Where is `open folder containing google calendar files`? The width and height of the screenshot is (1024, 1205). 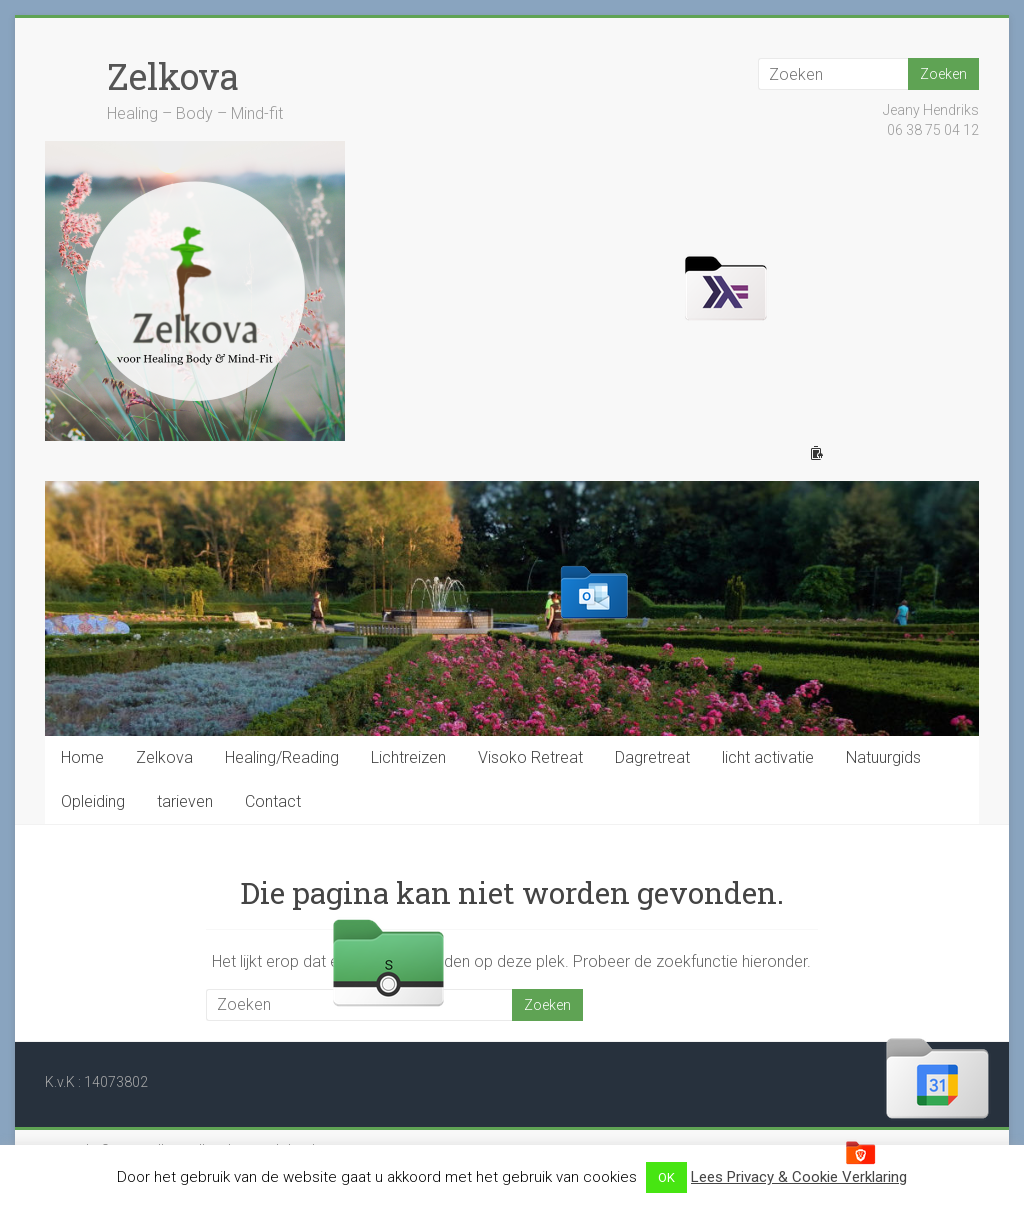 open folder containing google calendar files is located at coordinates (937, 1081).